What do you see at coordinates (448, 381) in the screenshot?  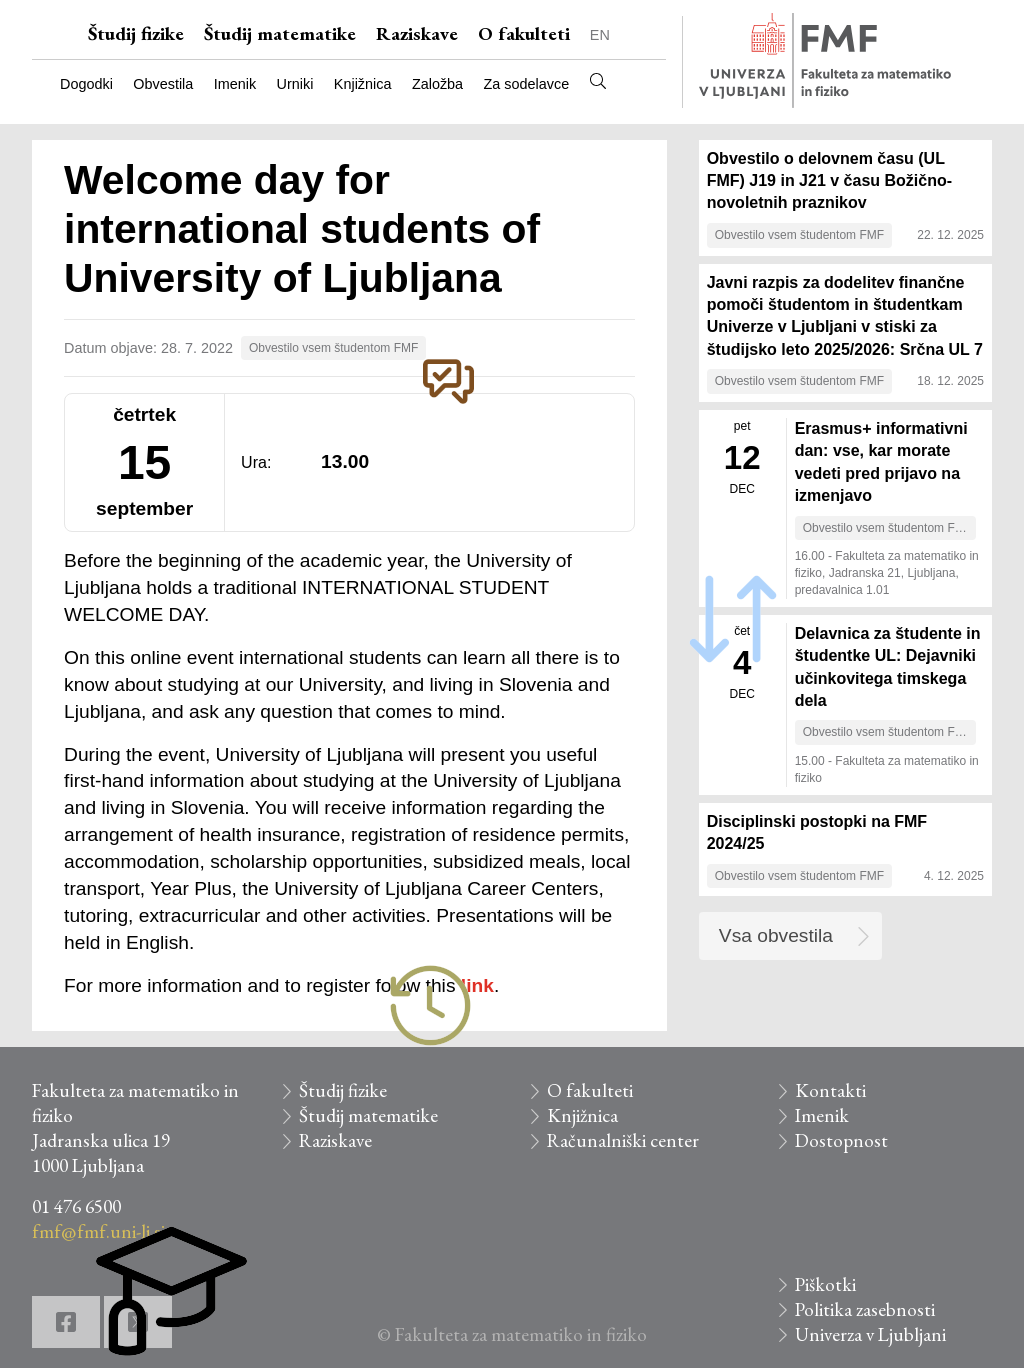 I see `indicates a discussion thread has been closed` at bounding box center [448, 381].